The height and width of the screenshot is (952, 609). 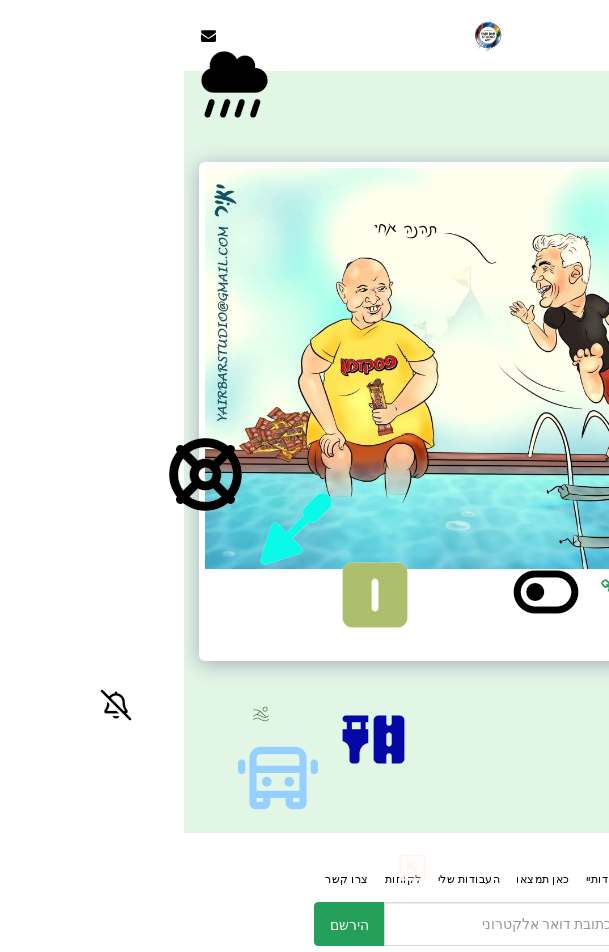 I want to click on toggle a setting off, so click(x=546, y=592).